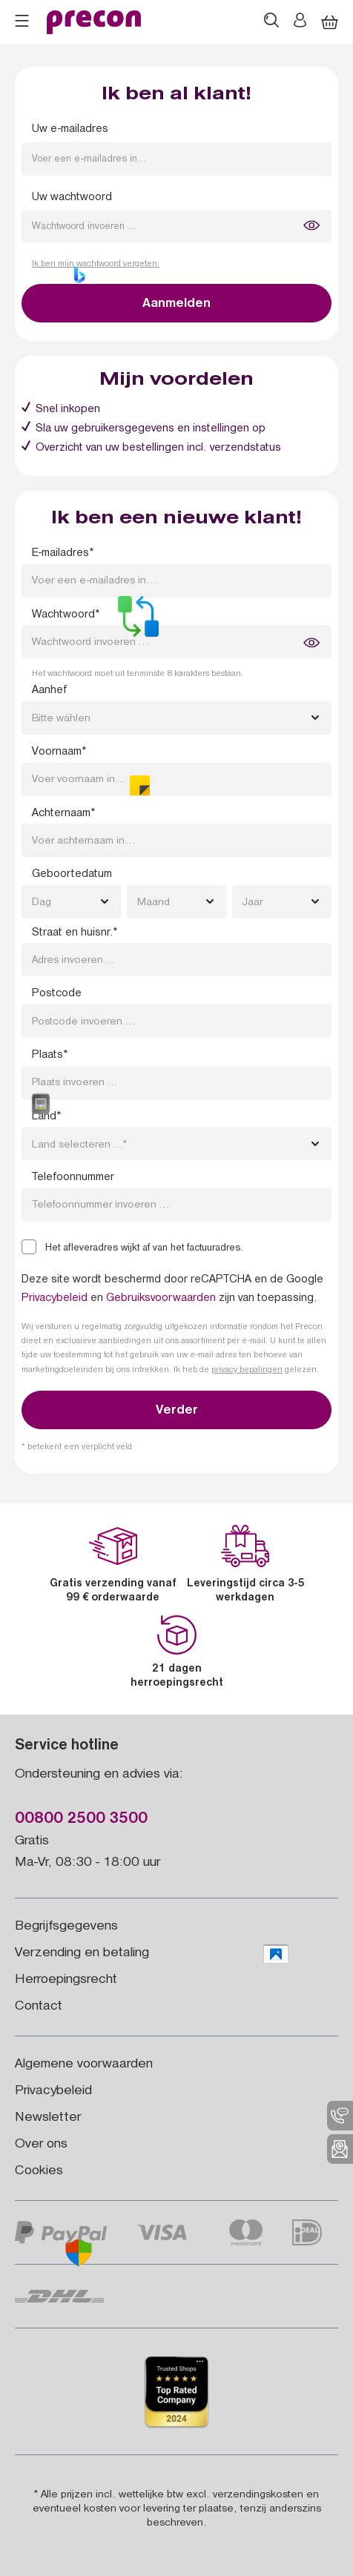 The height and width of the screenshot is (2576, 353). Describe the element at coordinates (276, 1954) in the screenshot. I see `open photos app` at that location.